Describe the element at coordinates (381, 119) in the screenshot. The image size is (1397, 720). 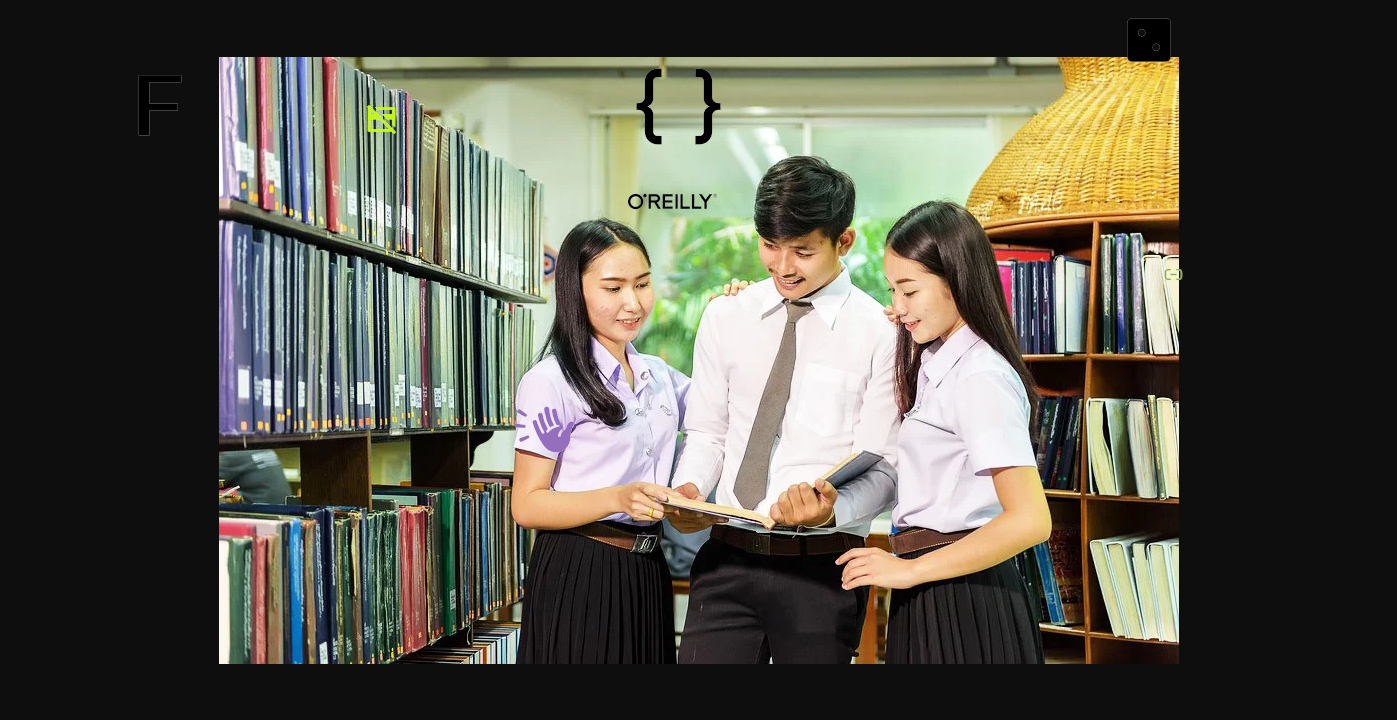
I see `indicates no credit card required` at that location.